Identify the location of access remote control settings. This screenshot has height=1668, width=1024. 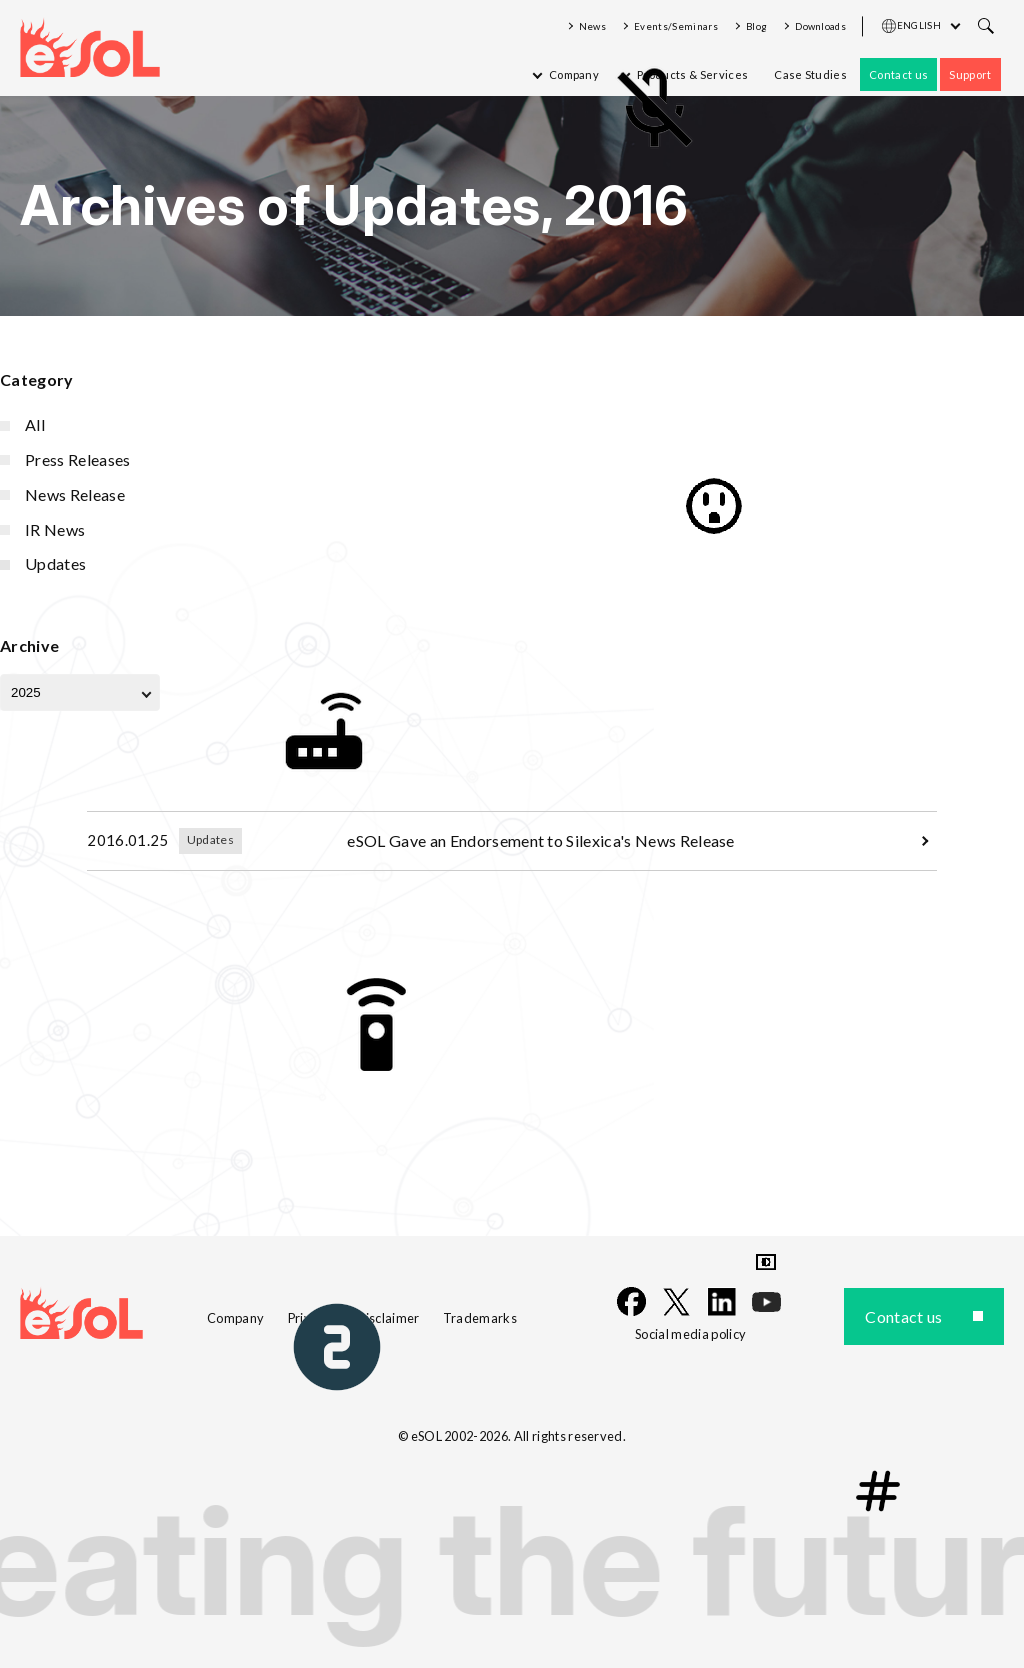
(376, 1026).